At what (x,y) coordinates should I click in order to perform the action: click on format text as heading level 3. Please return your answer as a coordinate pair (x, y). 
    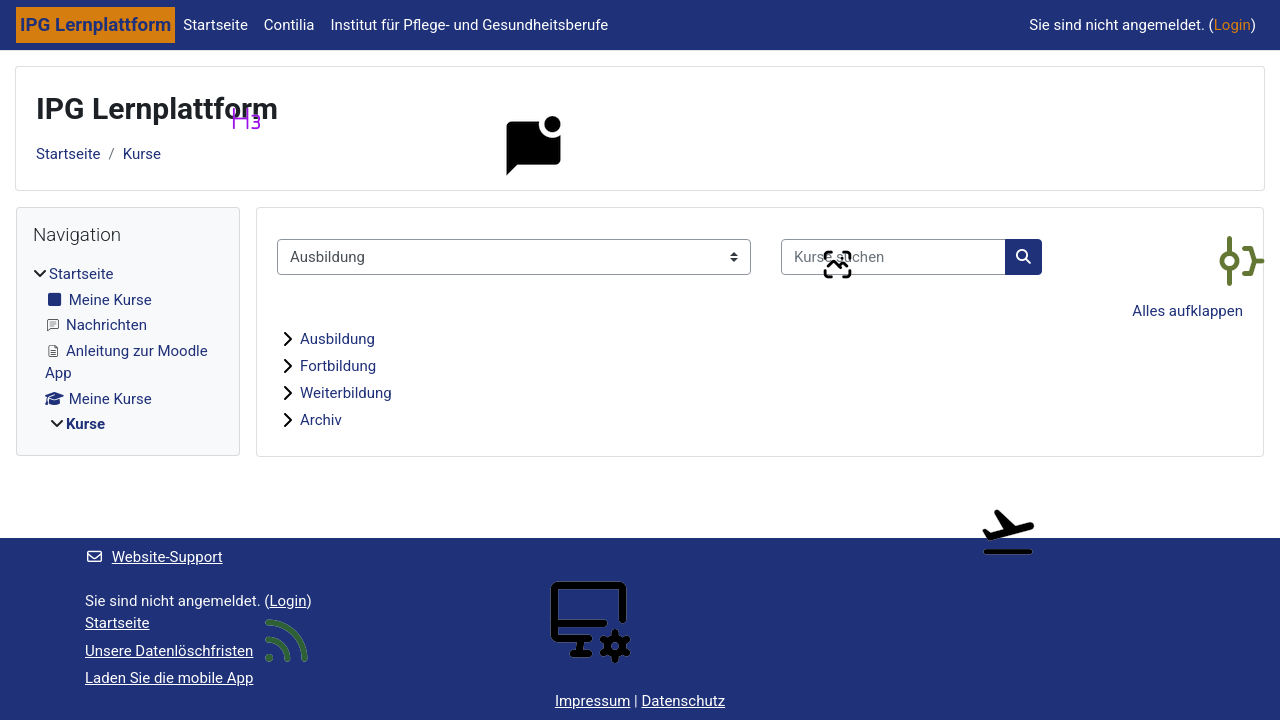
    Looking at the image, I should click on (246, 118).